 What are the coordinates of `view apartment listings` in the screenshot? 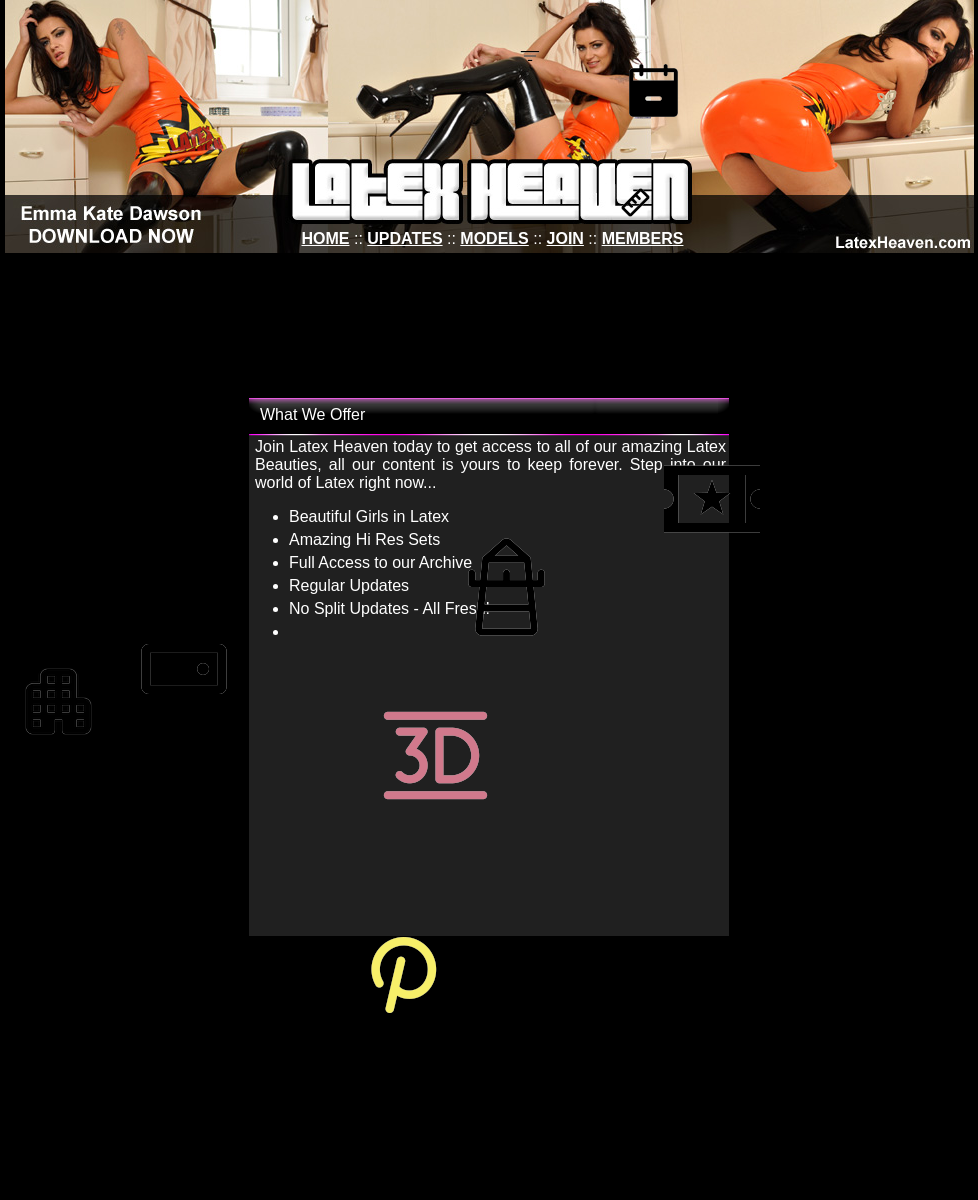 It's located at (58, 701).